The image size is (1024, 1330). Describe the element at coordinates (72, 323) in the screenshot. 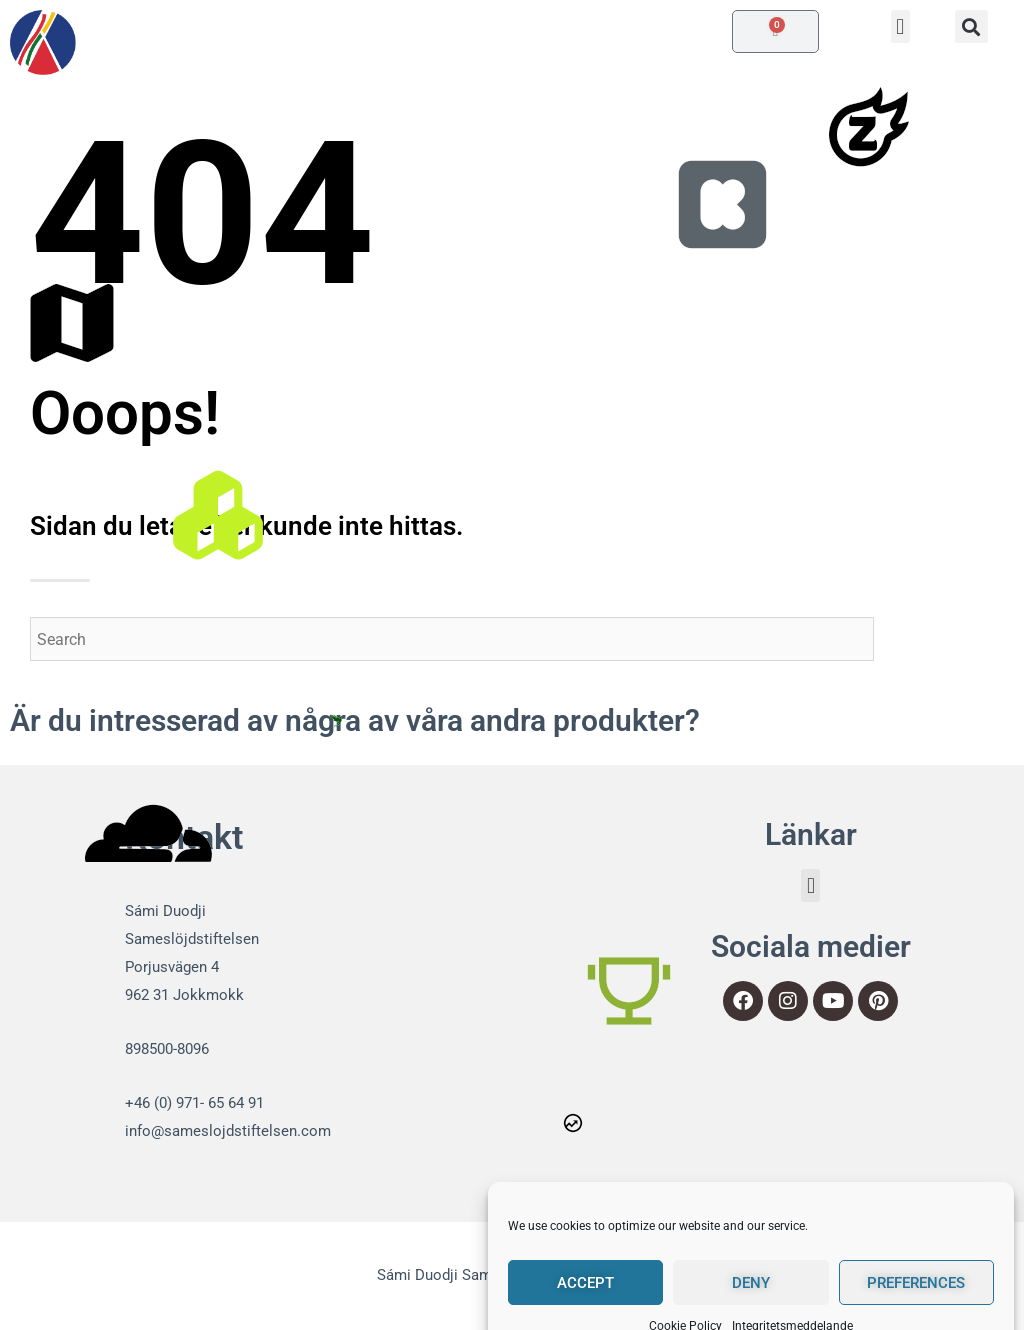

I see `view map` at that location.